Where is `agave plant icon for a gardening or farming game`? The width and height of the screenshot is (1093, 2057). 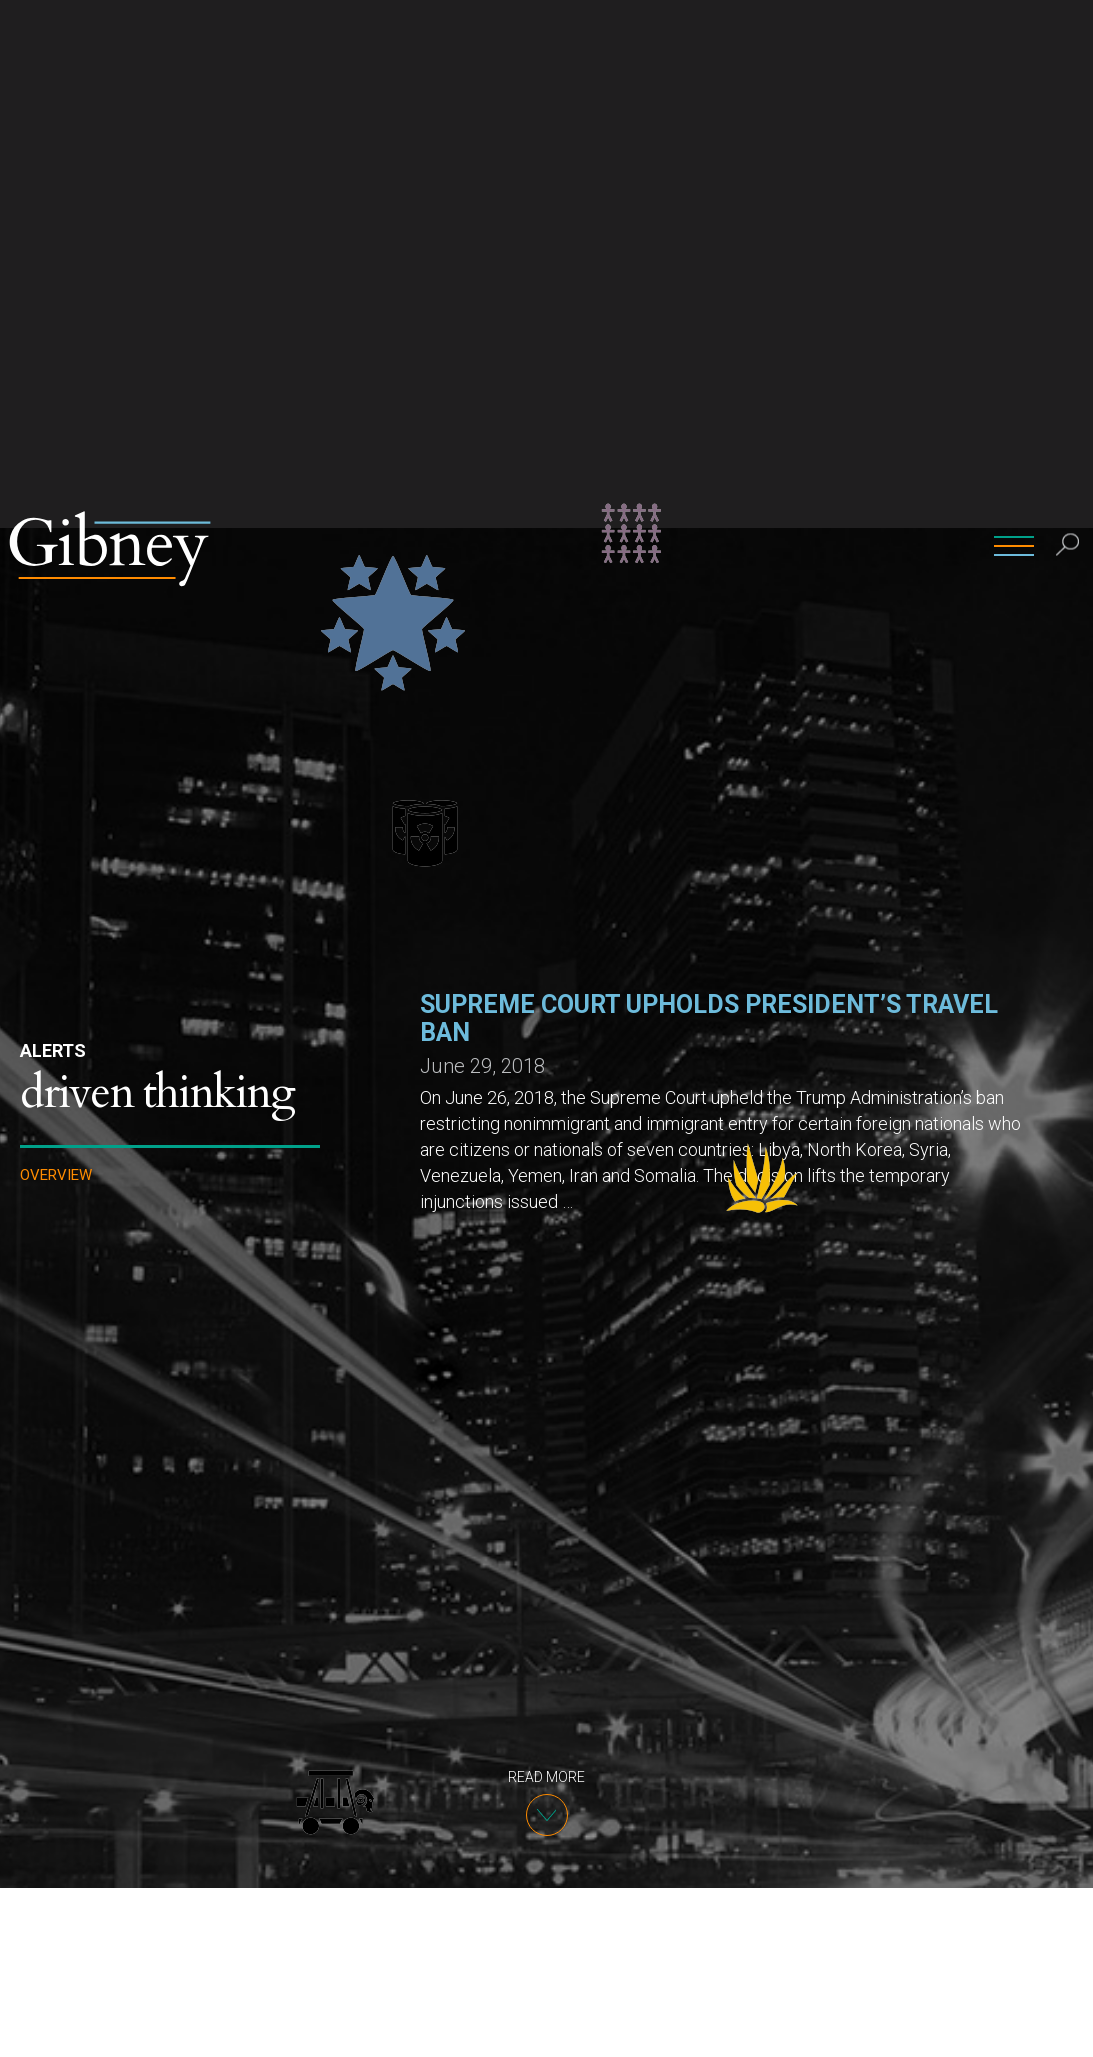 agave plant icon for a gardening or farming game is located at coordinates (762, 1178).